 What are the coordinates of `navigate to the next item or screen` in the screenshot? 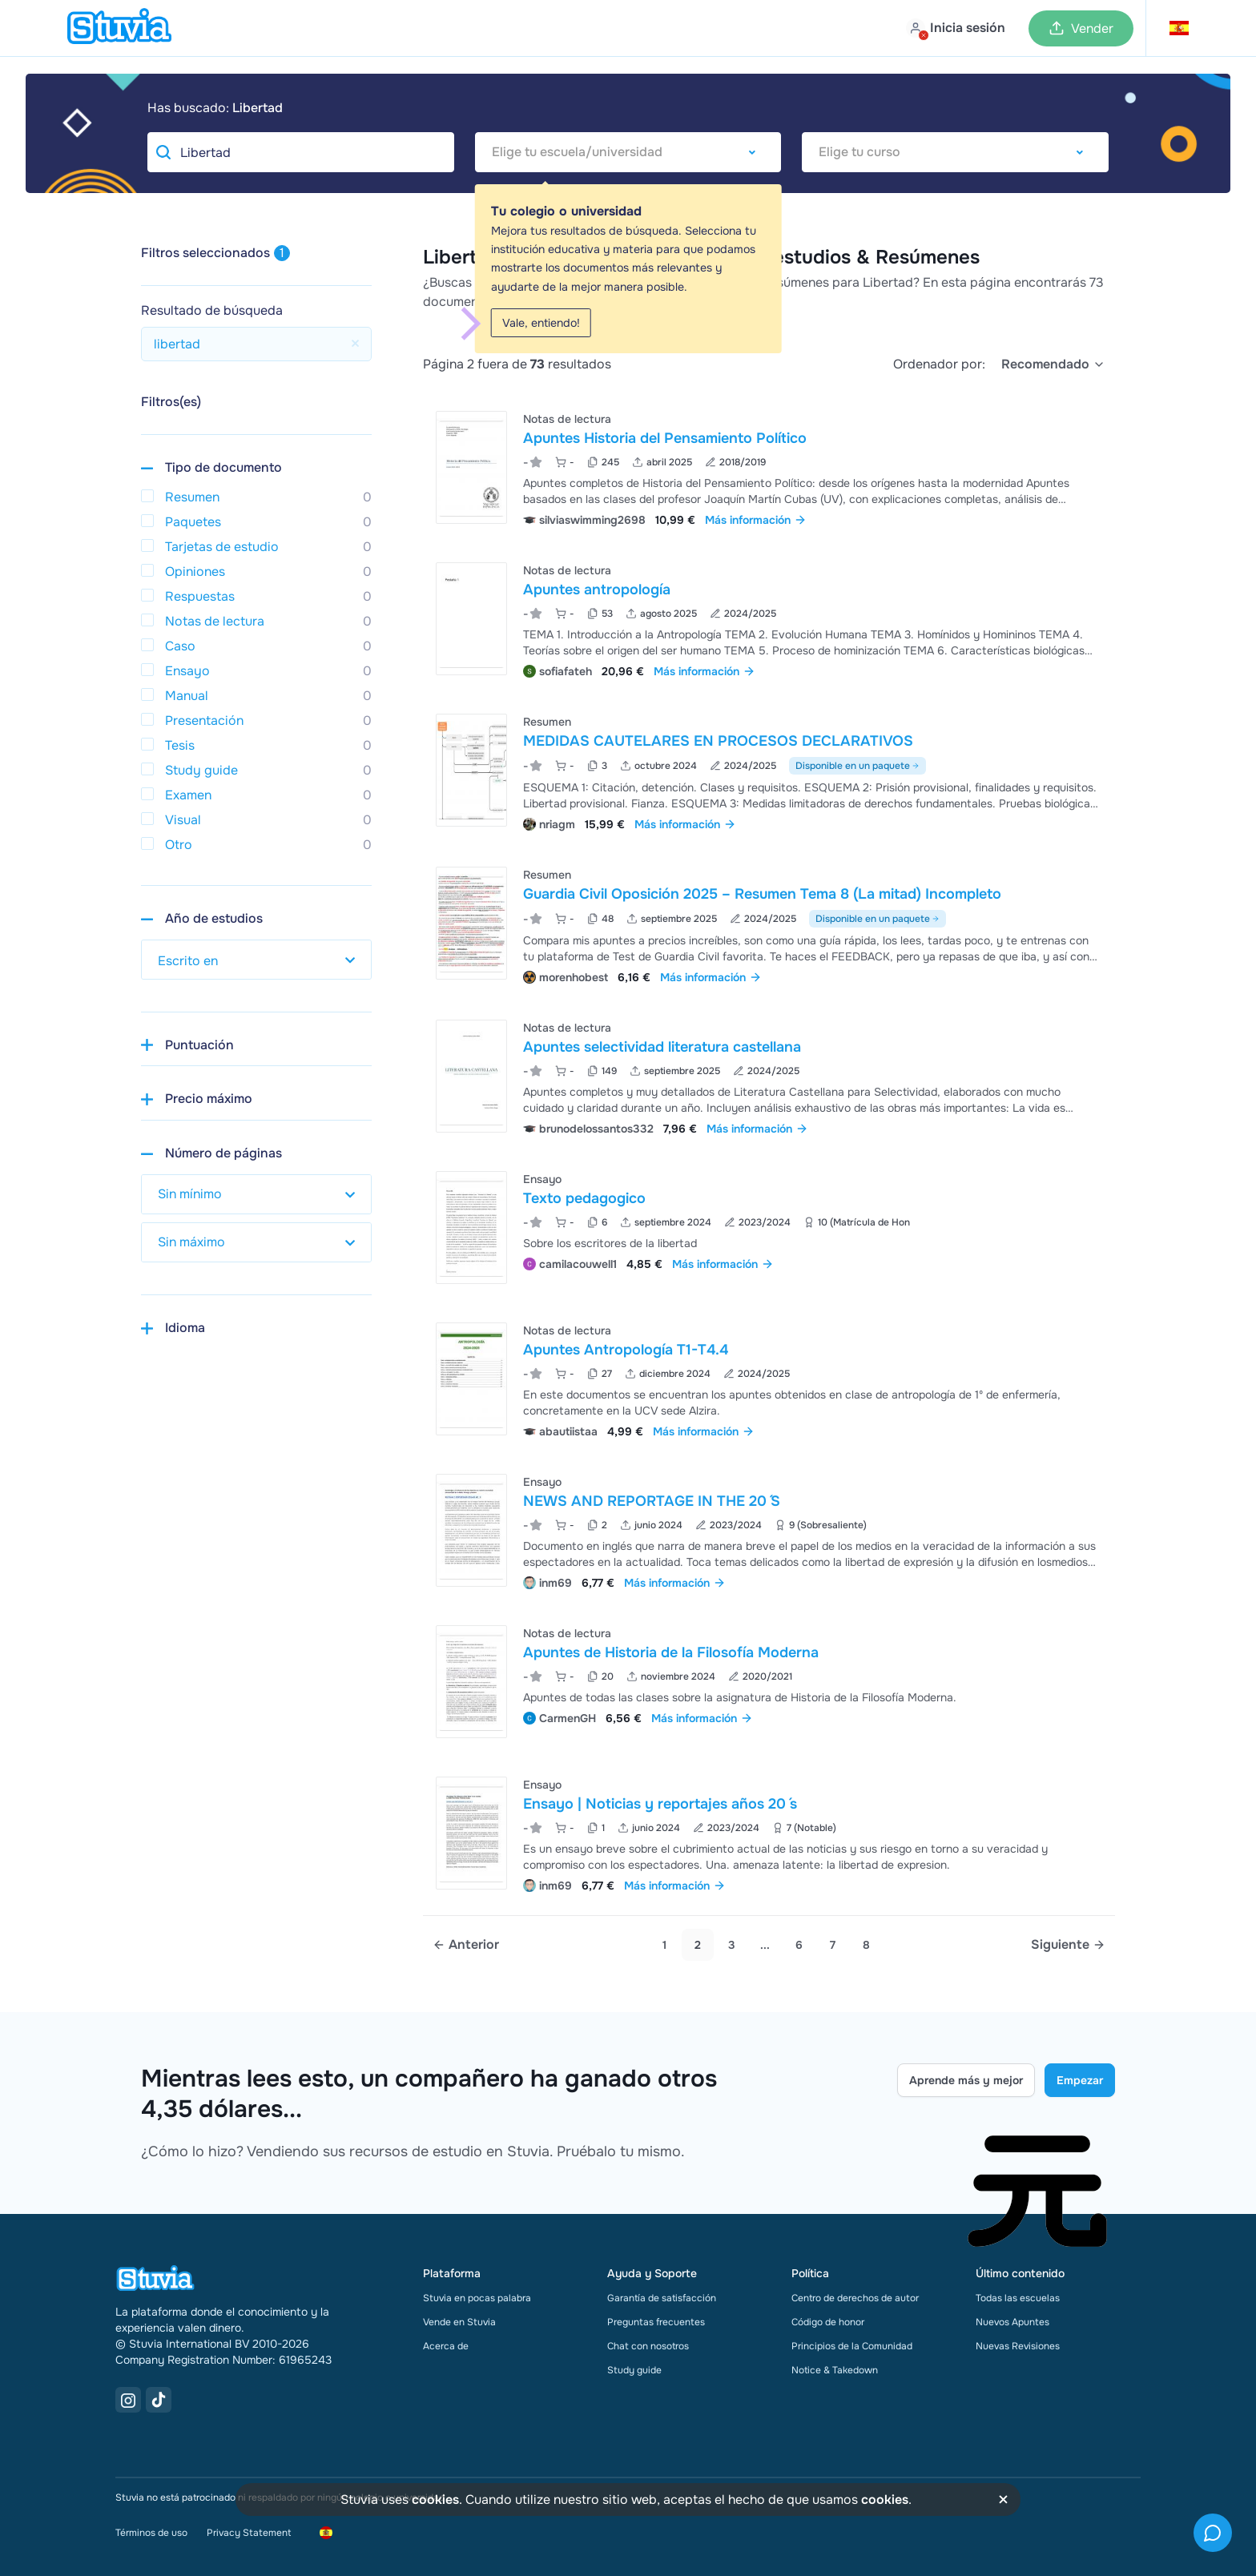 It's located at (471, 324).